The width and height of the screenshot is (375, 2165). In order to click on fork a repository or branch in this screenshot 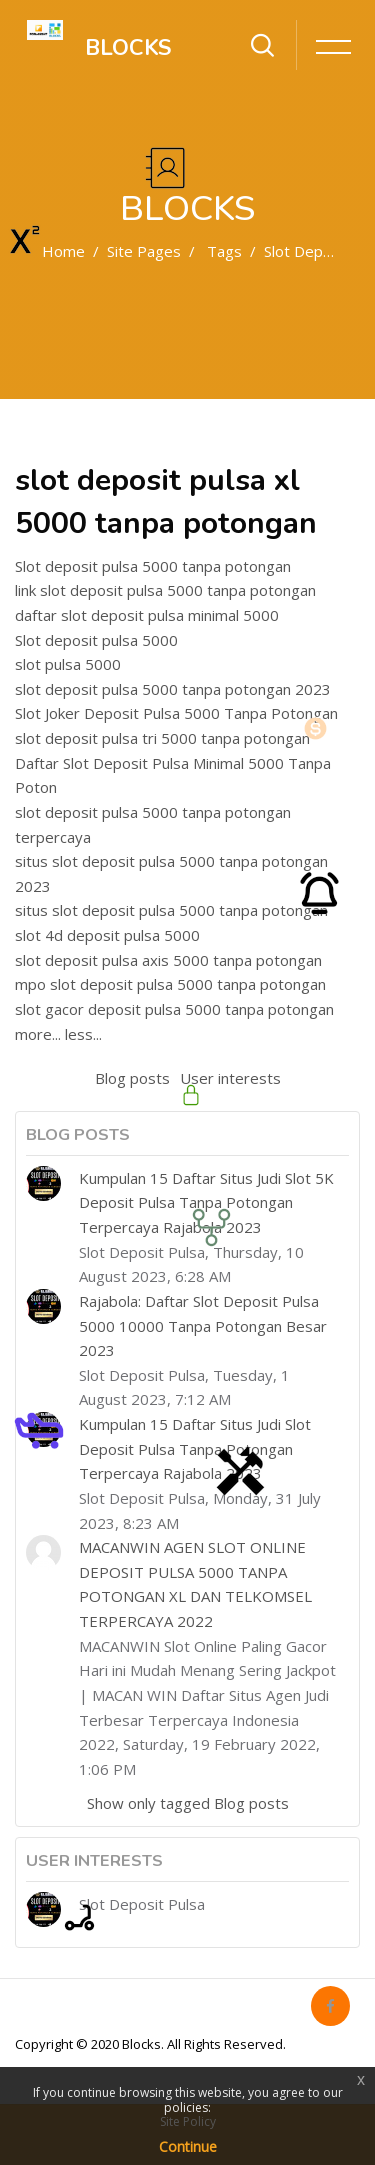, I will do `click(211, 1227)`.